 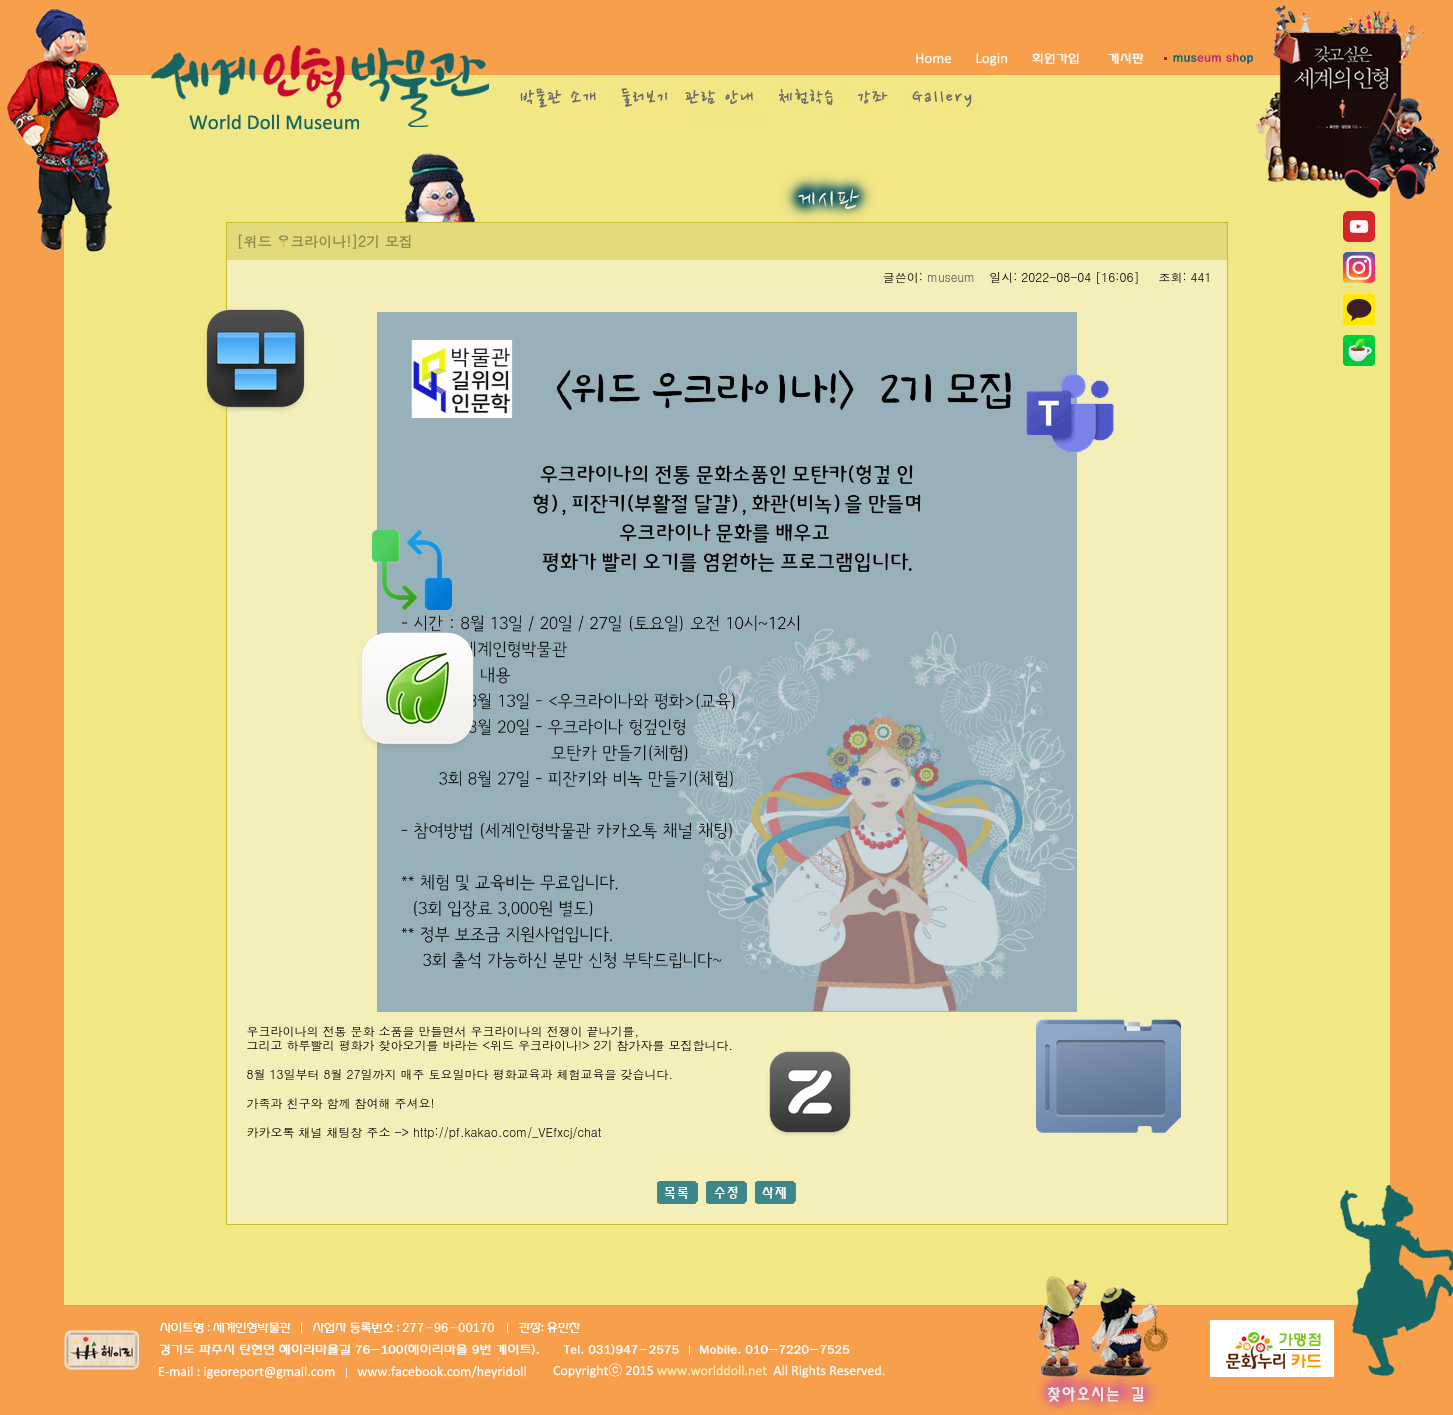 What do you see at coordinates (412, 570) in the screenshot?
I see `indicates an active connection between two devices or services` at bounding box center [412, 570].